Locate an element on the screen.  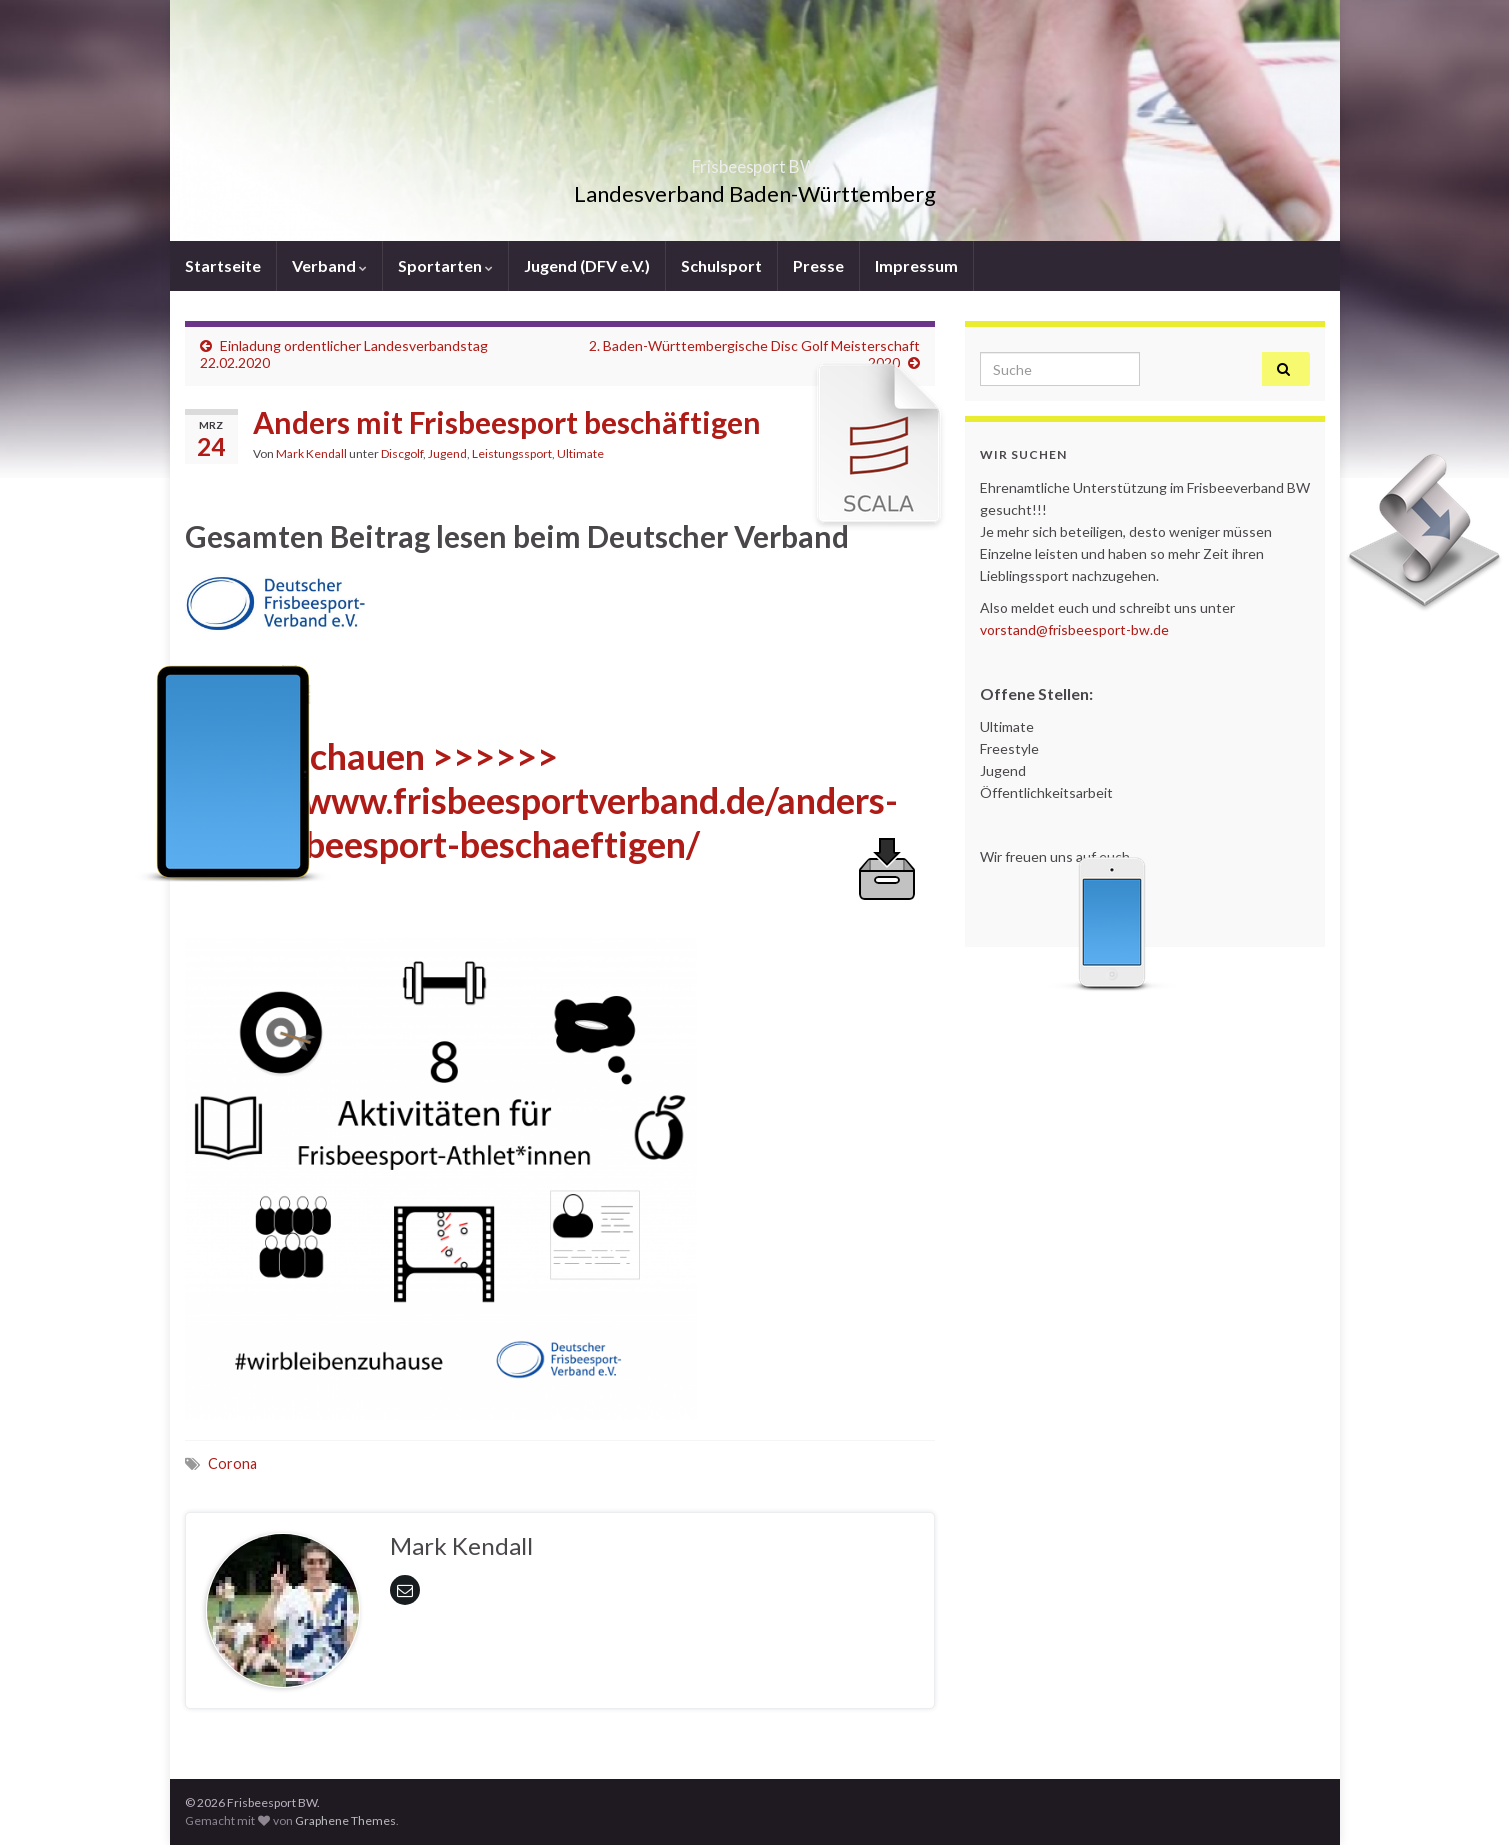
run an applescript droplet application is located at coordinates (1424, 529).